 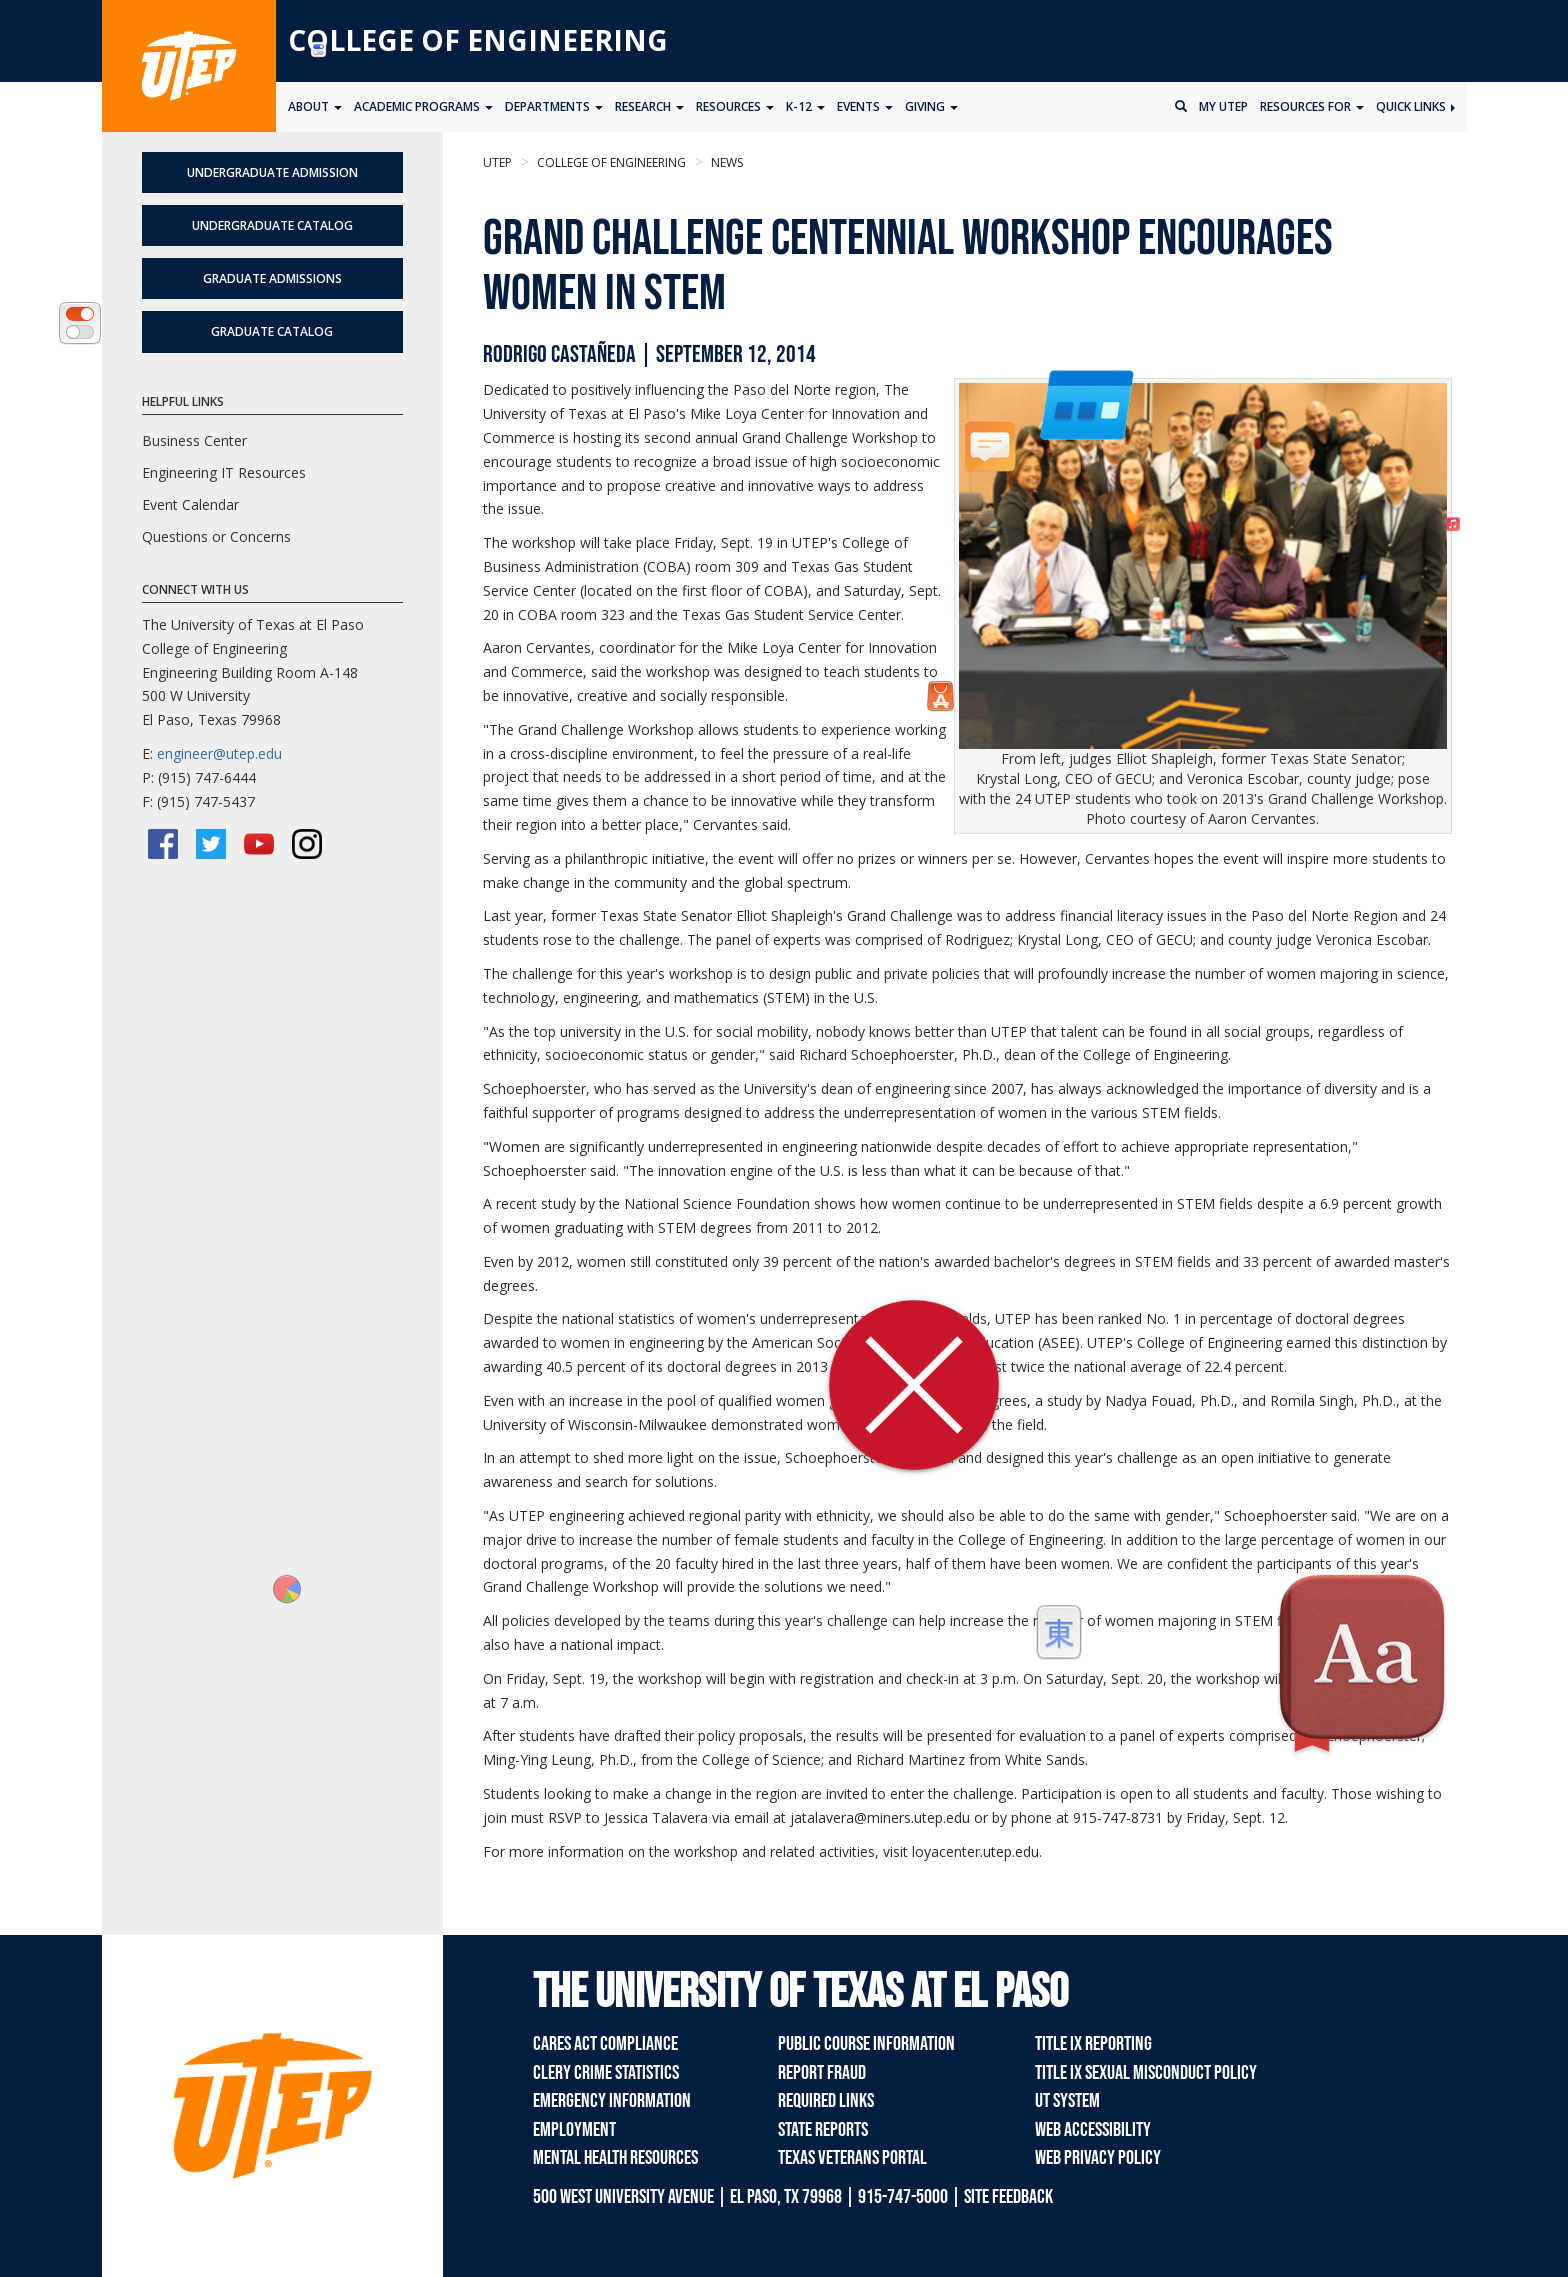 I want to click on launch gnome mahjongg game, so click(x=1059, y=1632).